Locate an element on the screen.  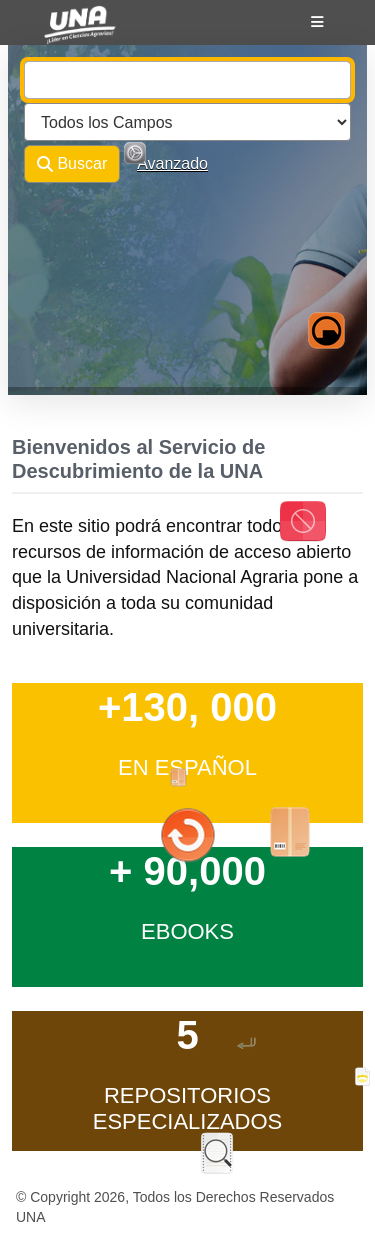
open system settings is located at coordinates (135, 153).